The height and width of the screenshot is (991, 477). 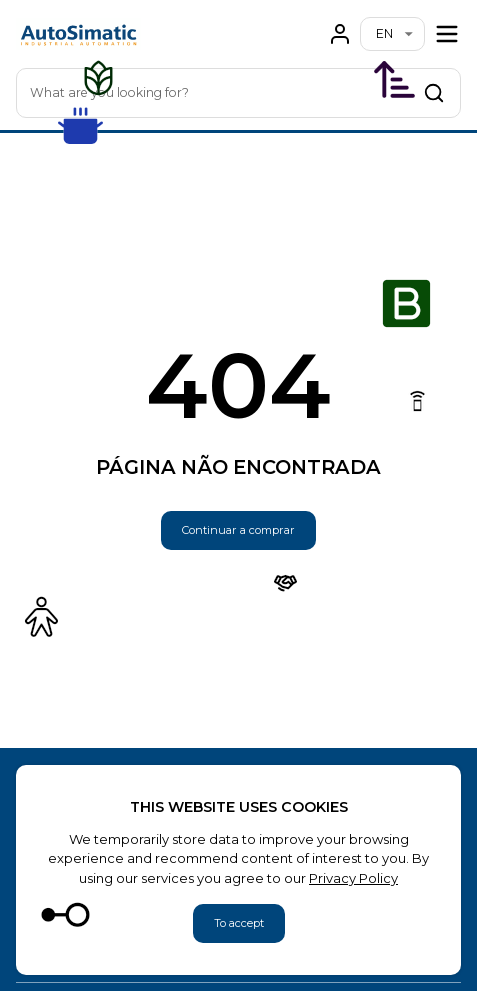 What do you see at coordinates (80, 128) in the screenshot?
I see `access recipes or cooking features` at bounding box center [80, 128].